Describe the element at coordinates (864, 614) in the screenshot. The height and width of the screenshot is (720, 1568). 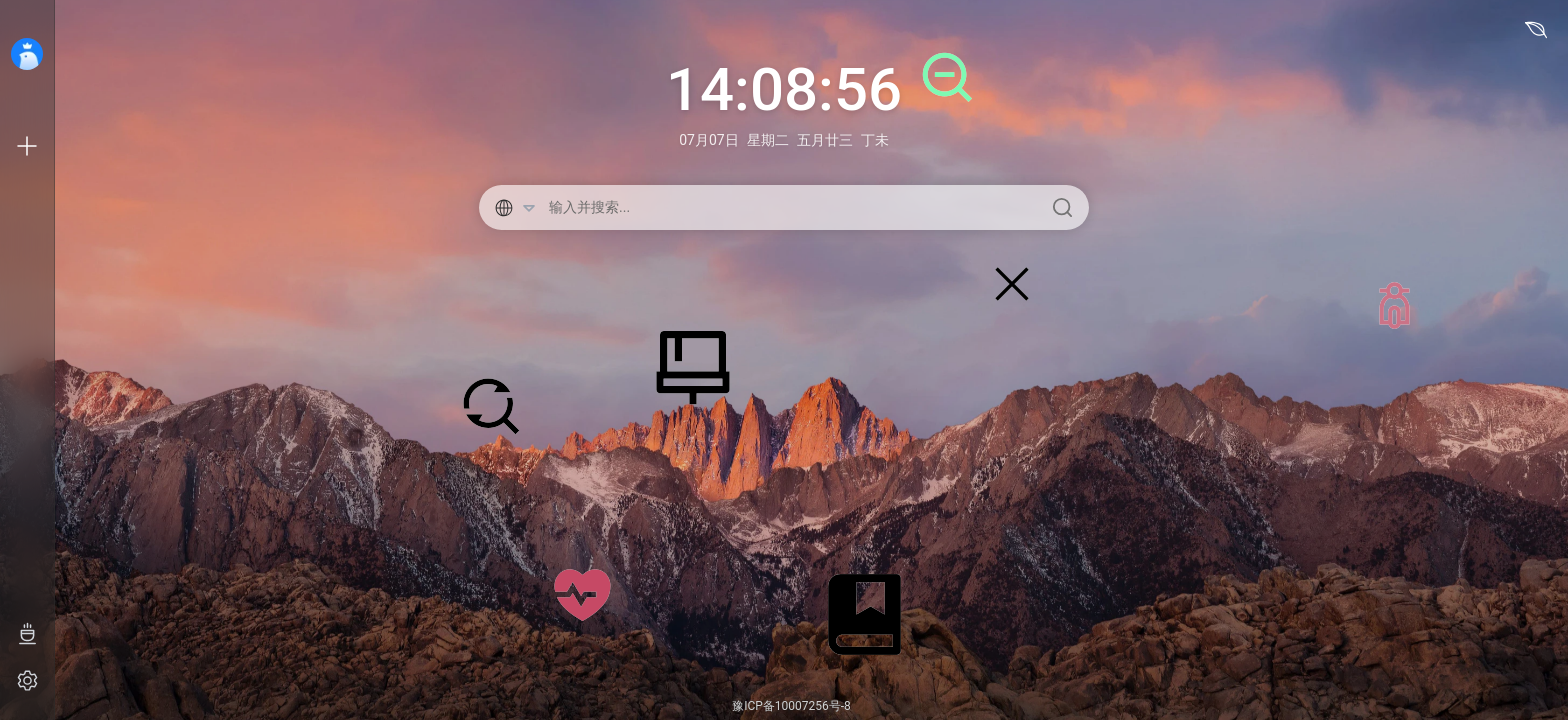
I see `access your bookmarked items` at that location.